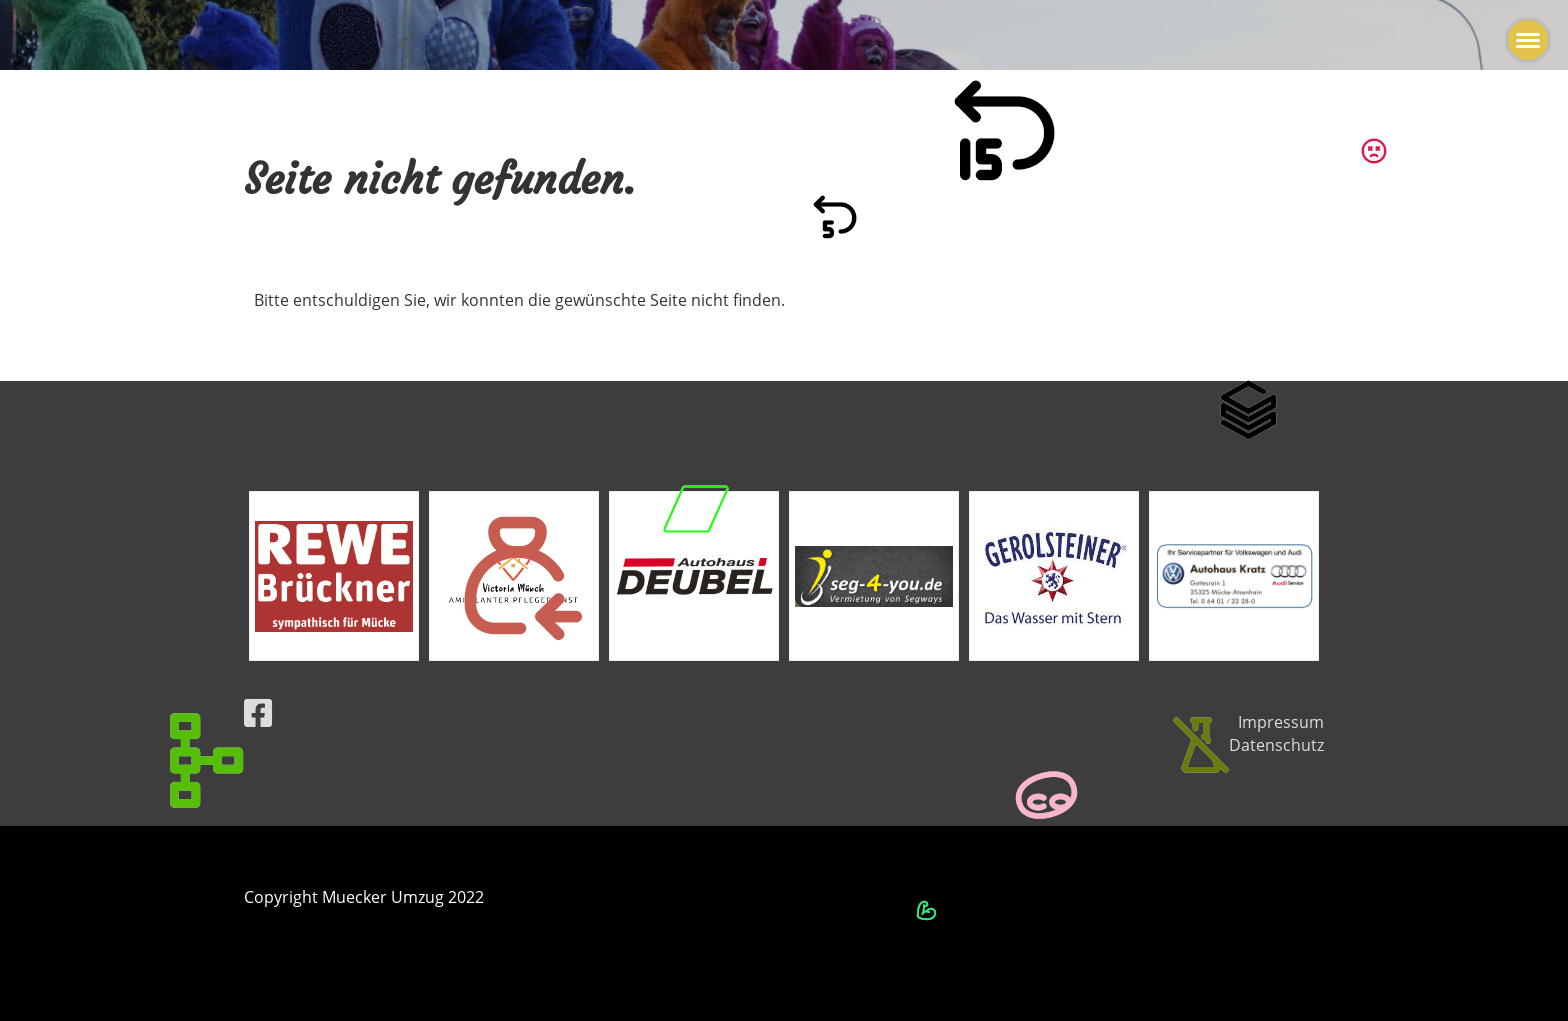  Describe the element at coordinates (517, 575) in the screenshot. I see `return or refund money` at that location.